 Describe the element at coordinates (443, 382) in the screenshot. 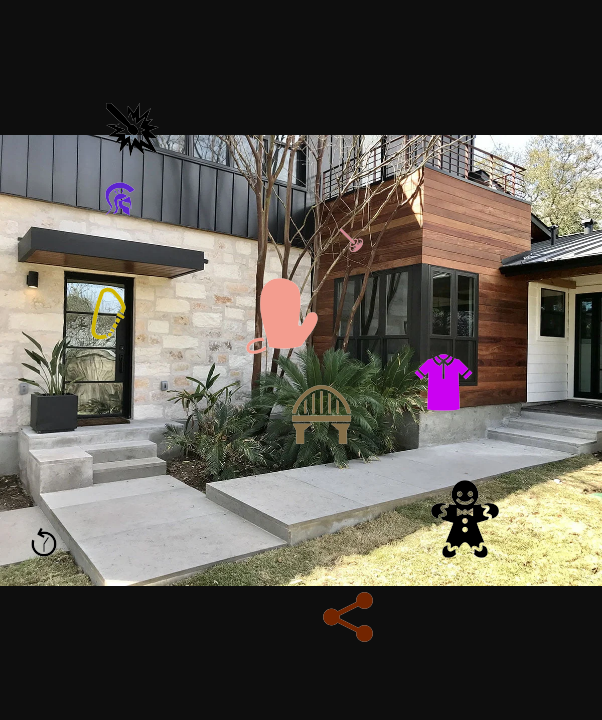

I see `browse clothing or apparel category` at that location.